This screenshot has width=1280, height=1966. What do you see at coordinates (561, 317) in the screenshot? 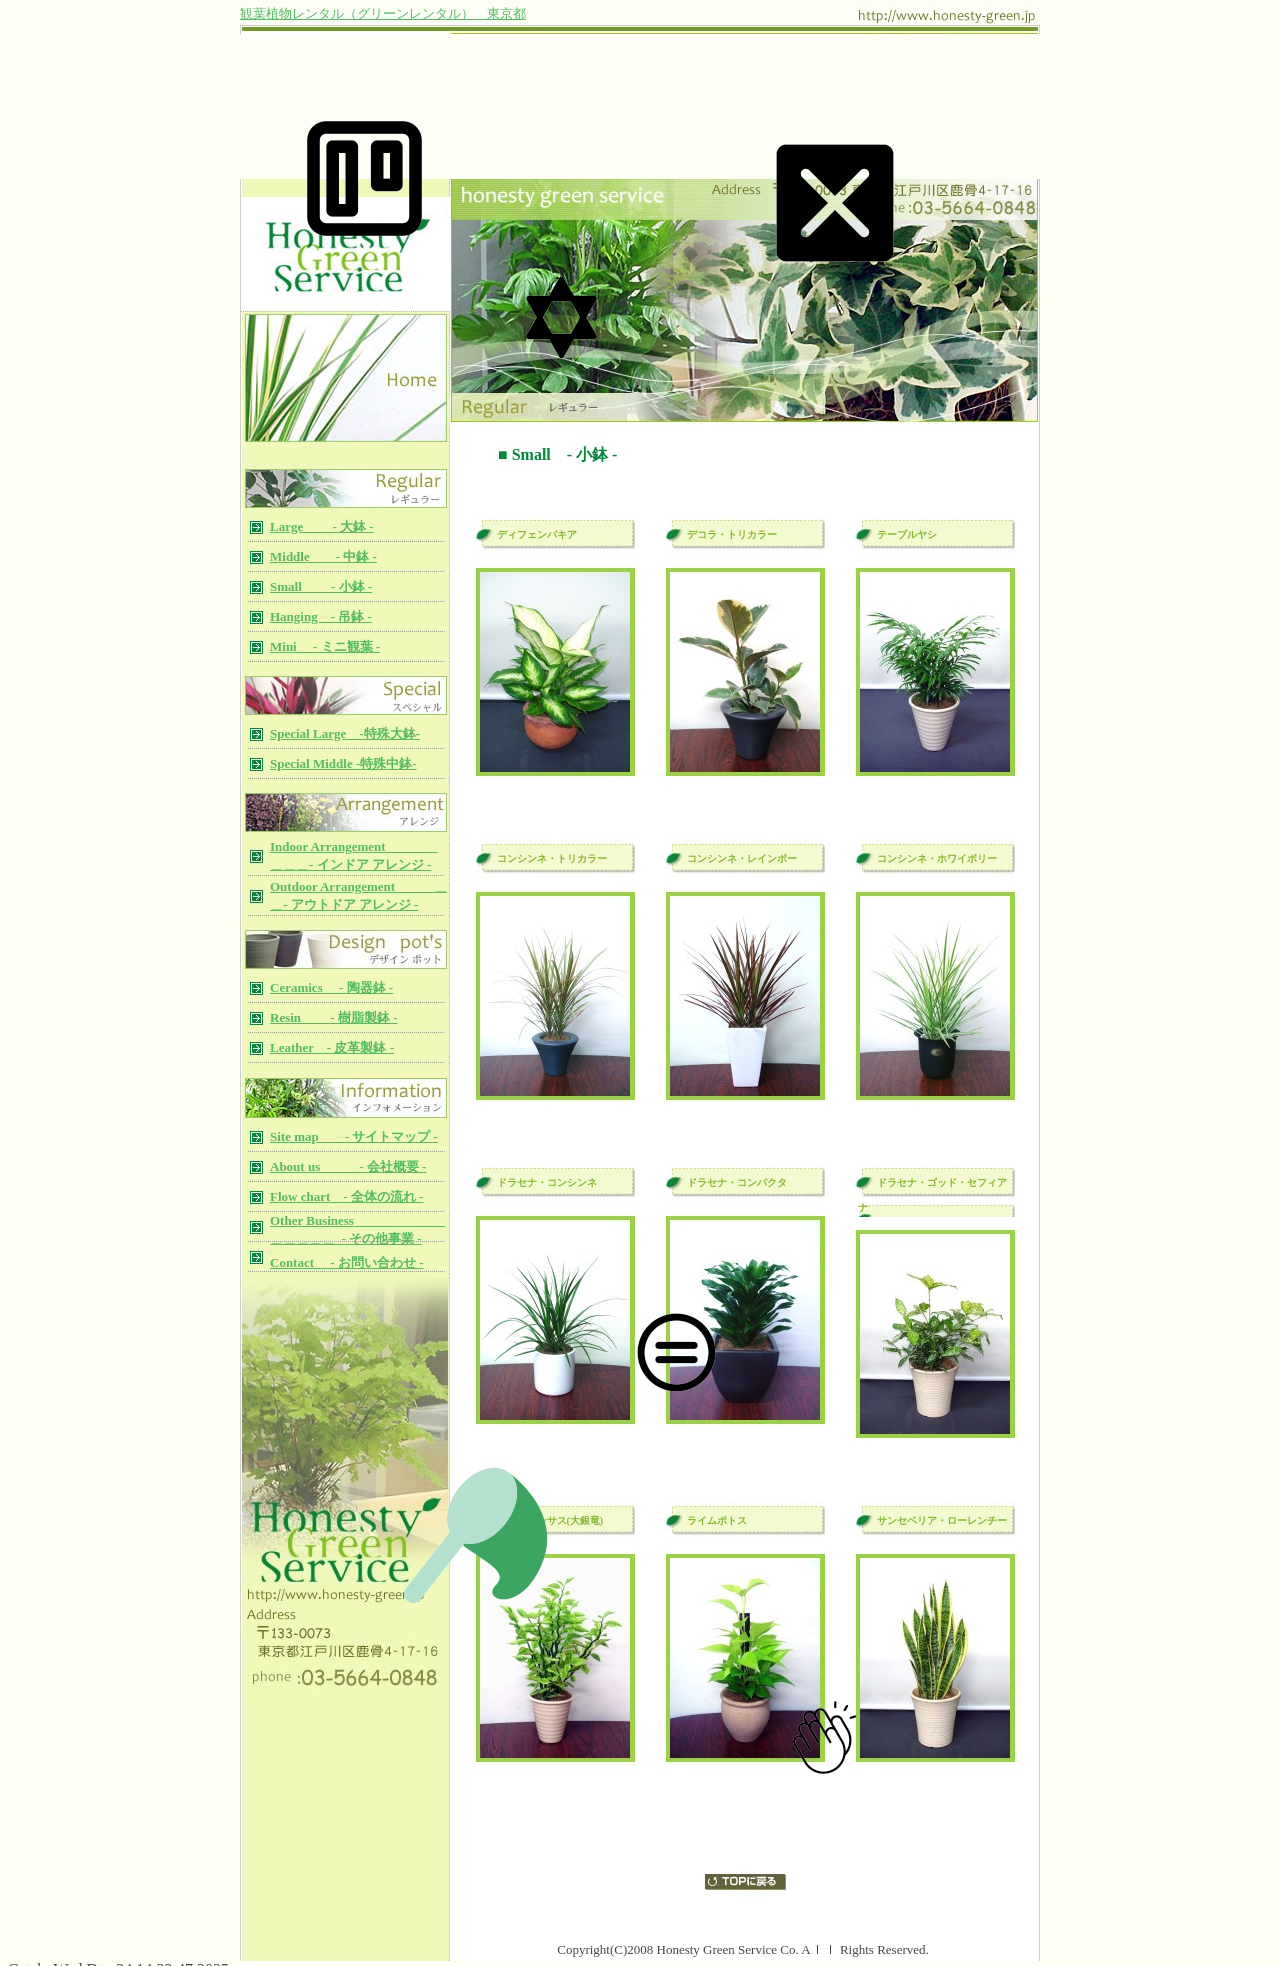
I see `indicates jewish or hebrew content` at bounding box center [561, 317].